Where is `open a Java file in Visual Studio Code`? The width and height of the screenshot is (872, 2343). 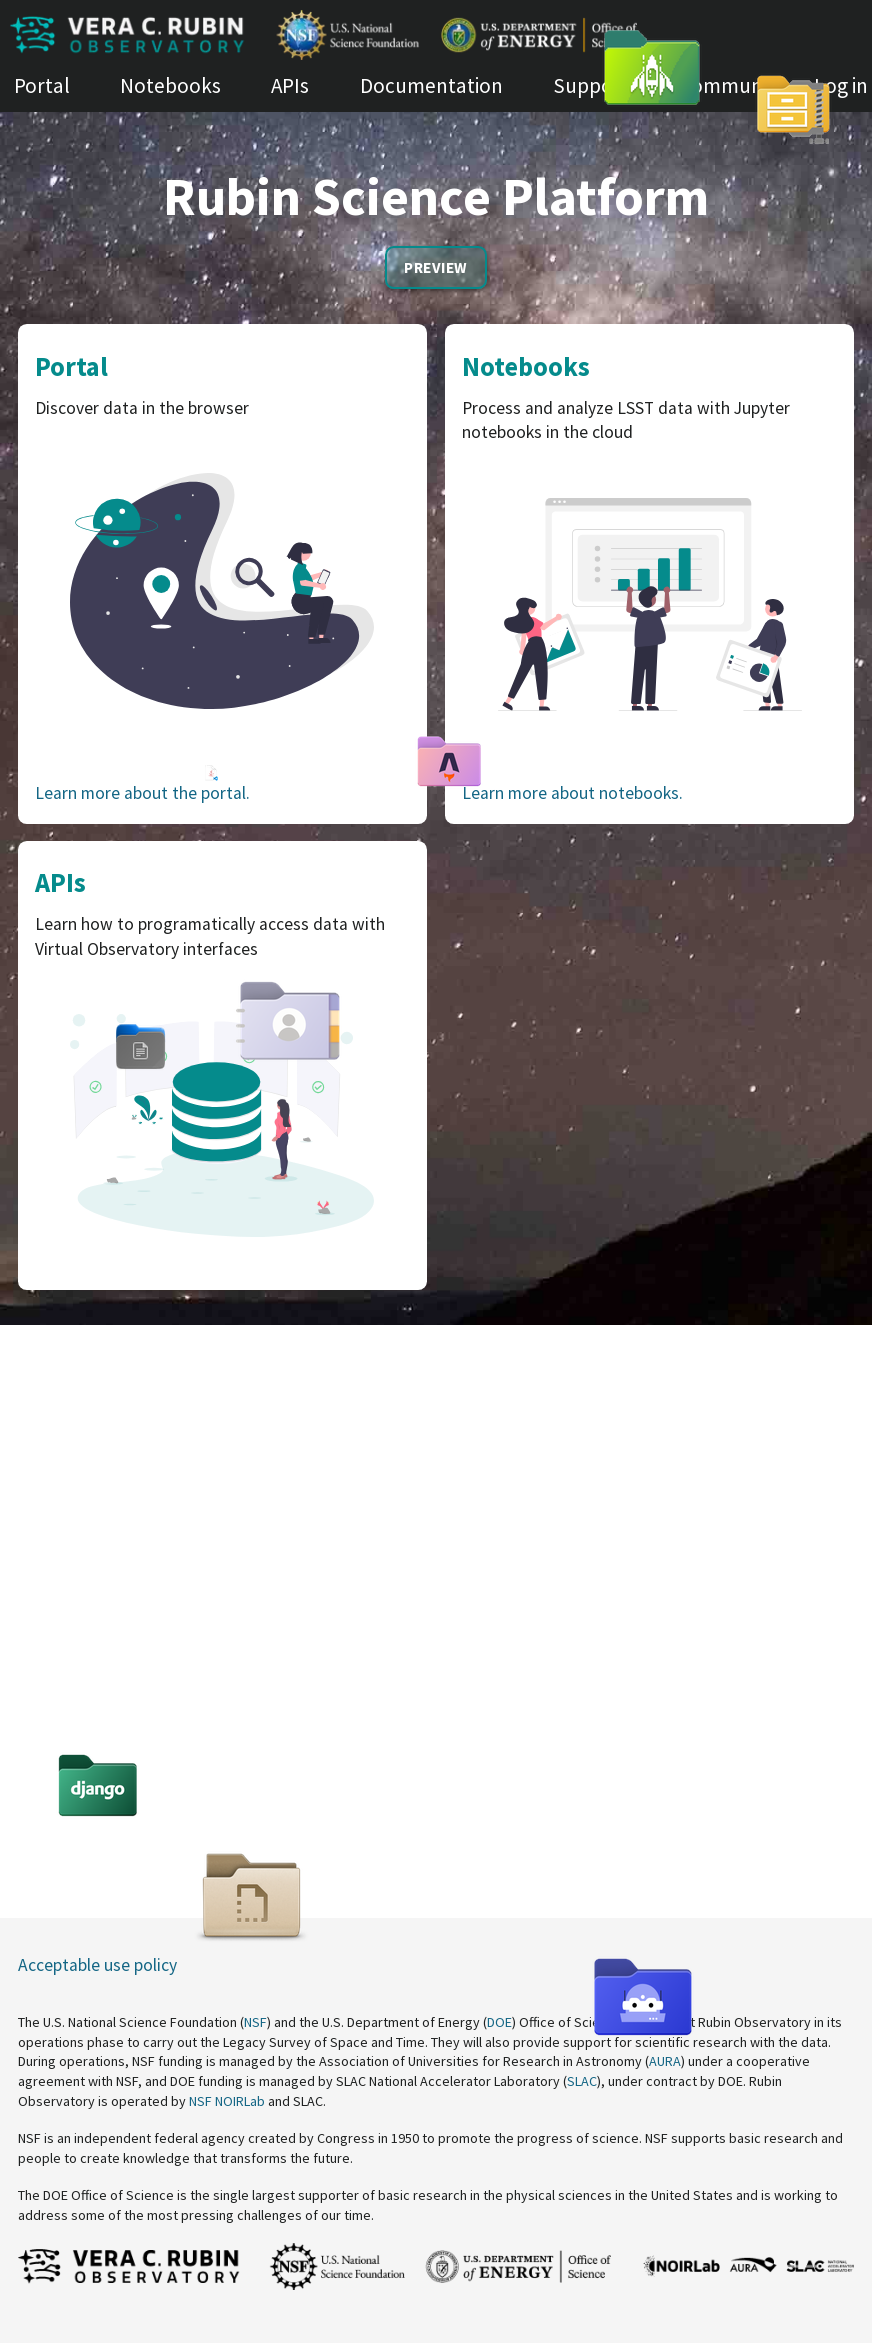 open a Java file in Visual Studio Code is located at coordinates (211, 773).